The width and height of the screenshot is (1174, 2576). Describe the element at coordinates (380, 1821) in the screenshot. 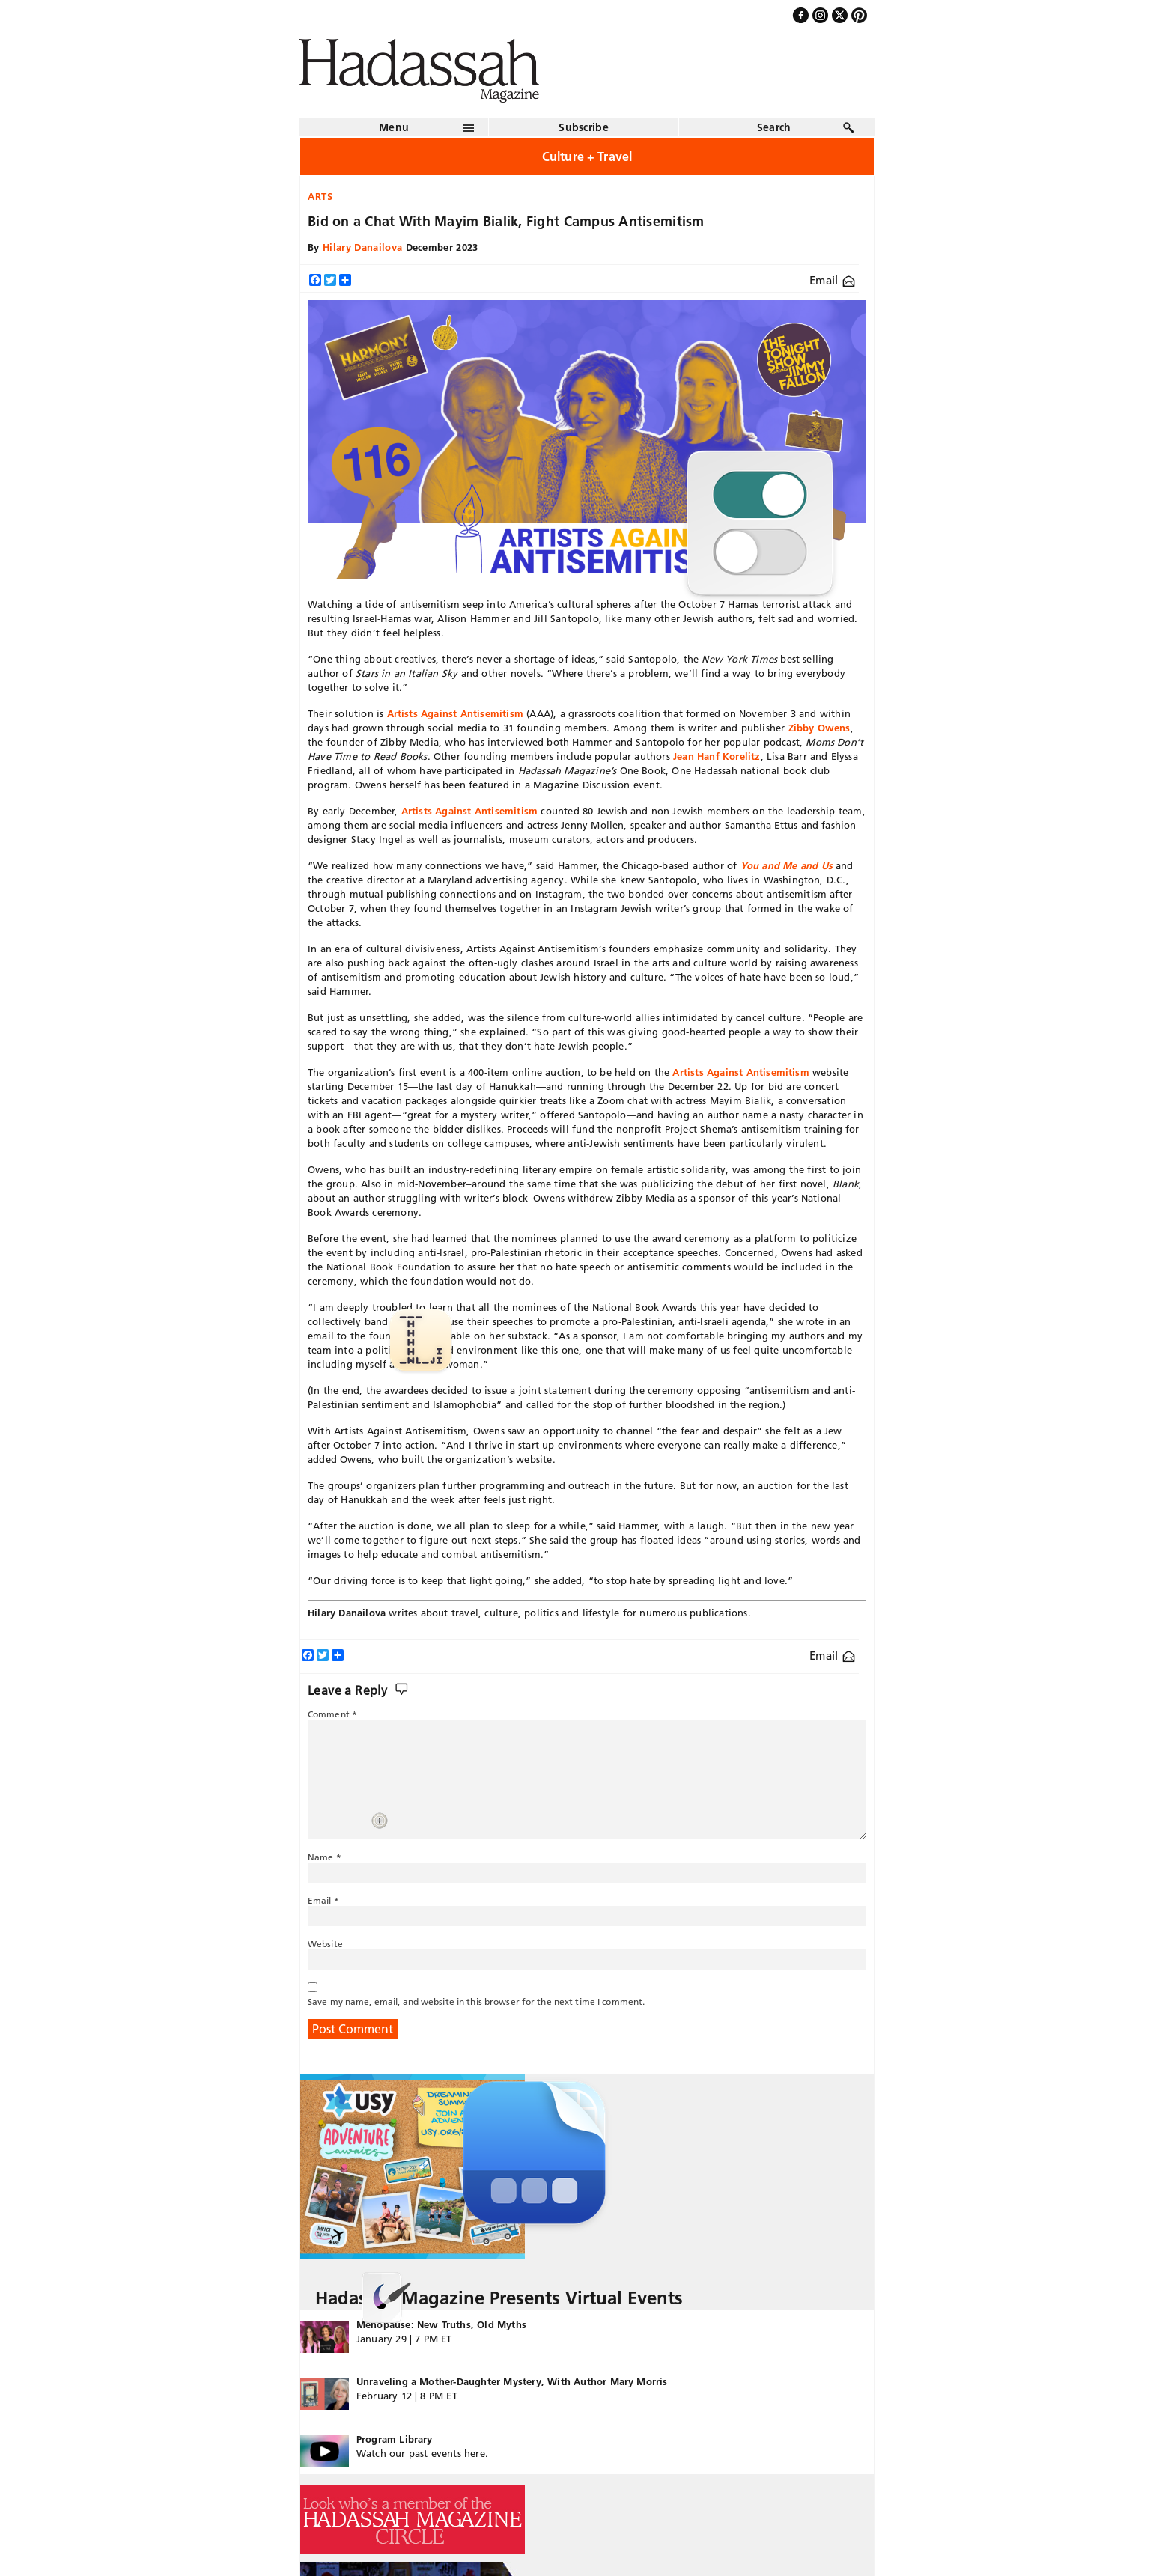

I see `open seahorse password and encryption key manager` at that location.